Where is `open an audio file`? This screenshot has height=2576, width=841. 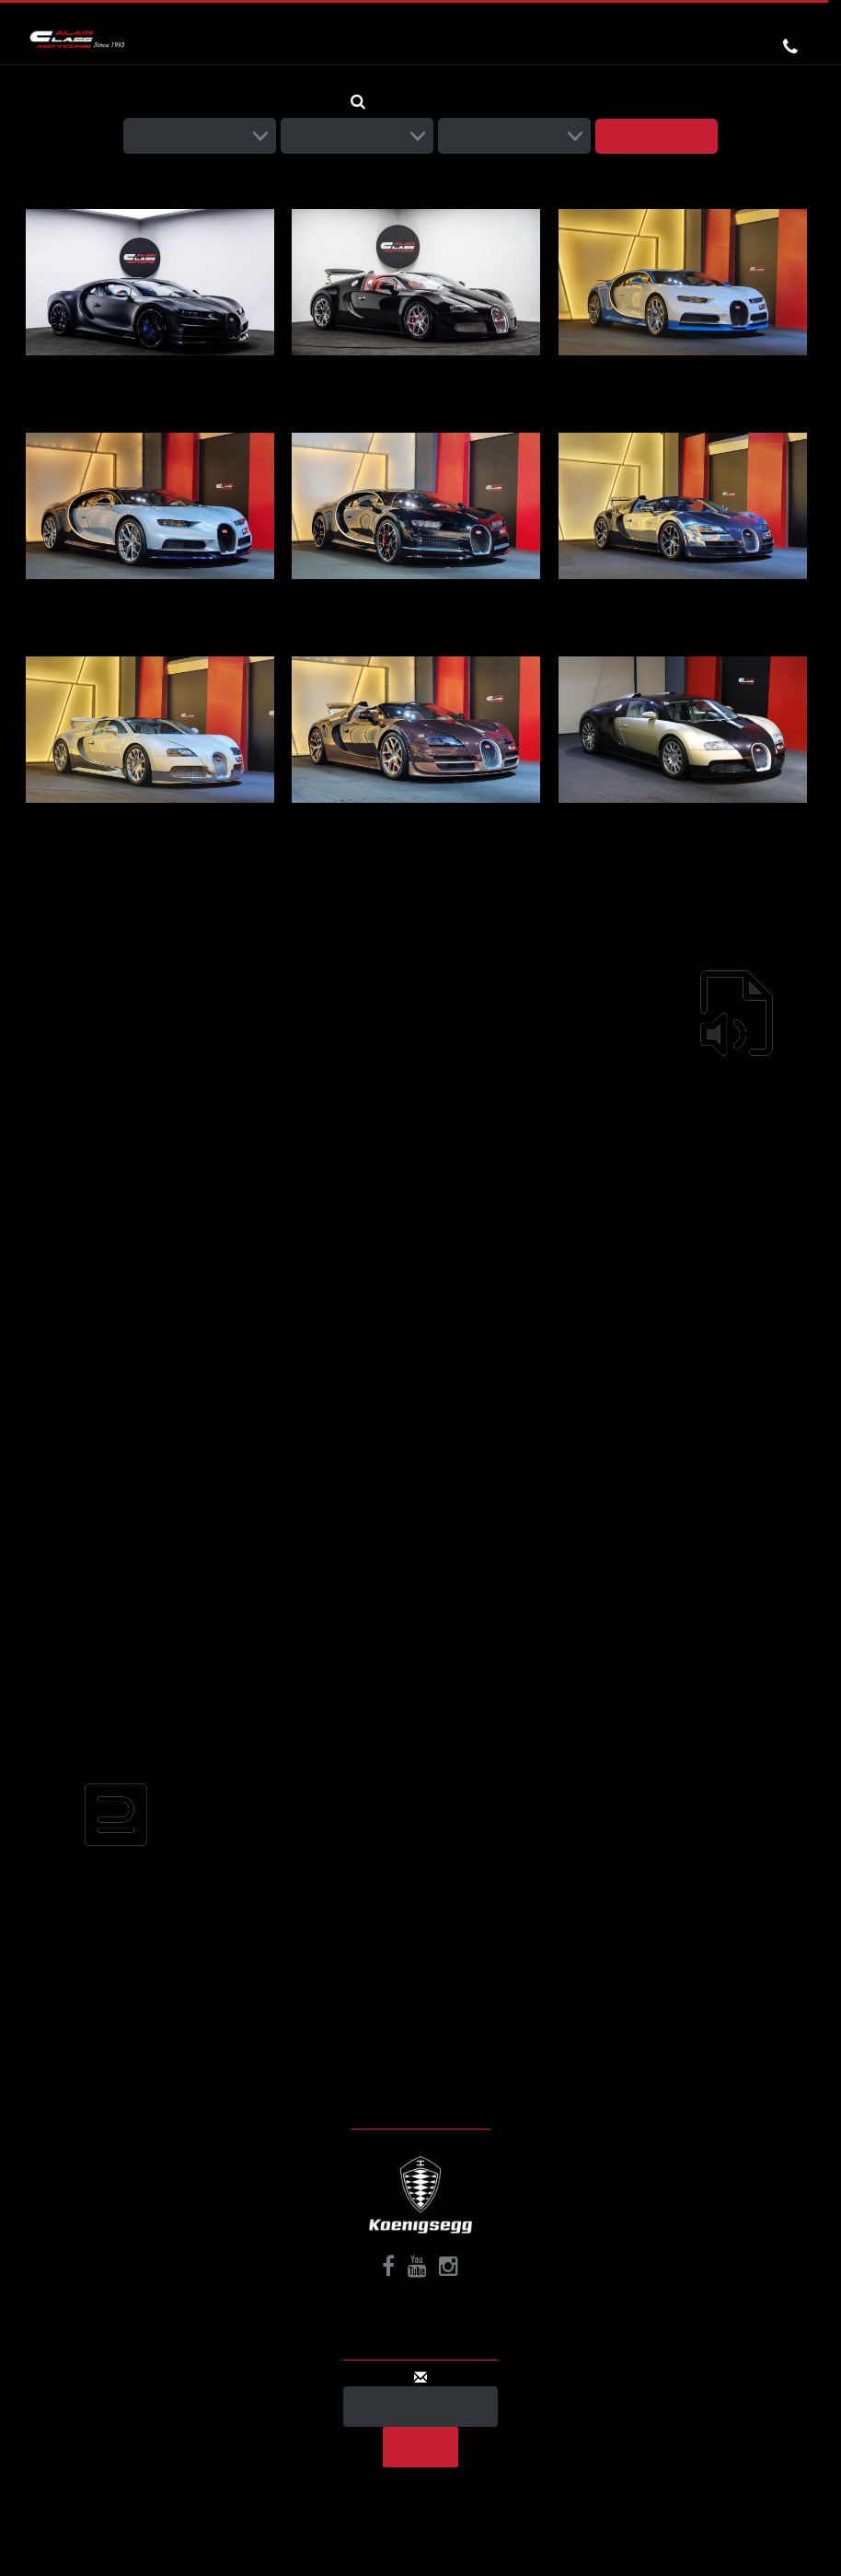
open an audio file is located at coordinates (736, 1013).